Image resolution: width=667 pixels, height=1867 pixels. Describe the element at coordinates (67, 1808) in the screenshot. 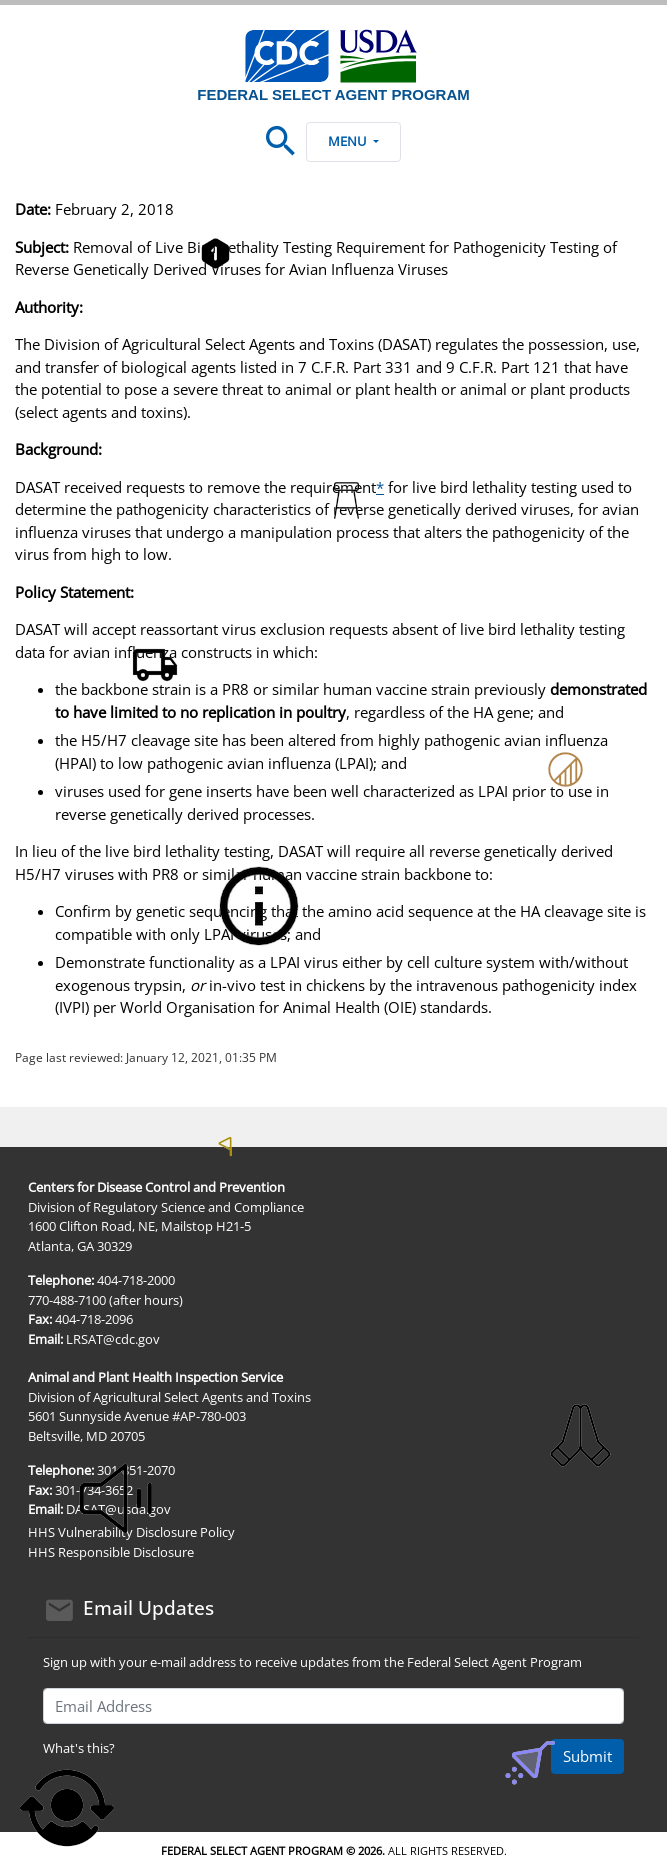

I see `switch between user accounts` at that location.